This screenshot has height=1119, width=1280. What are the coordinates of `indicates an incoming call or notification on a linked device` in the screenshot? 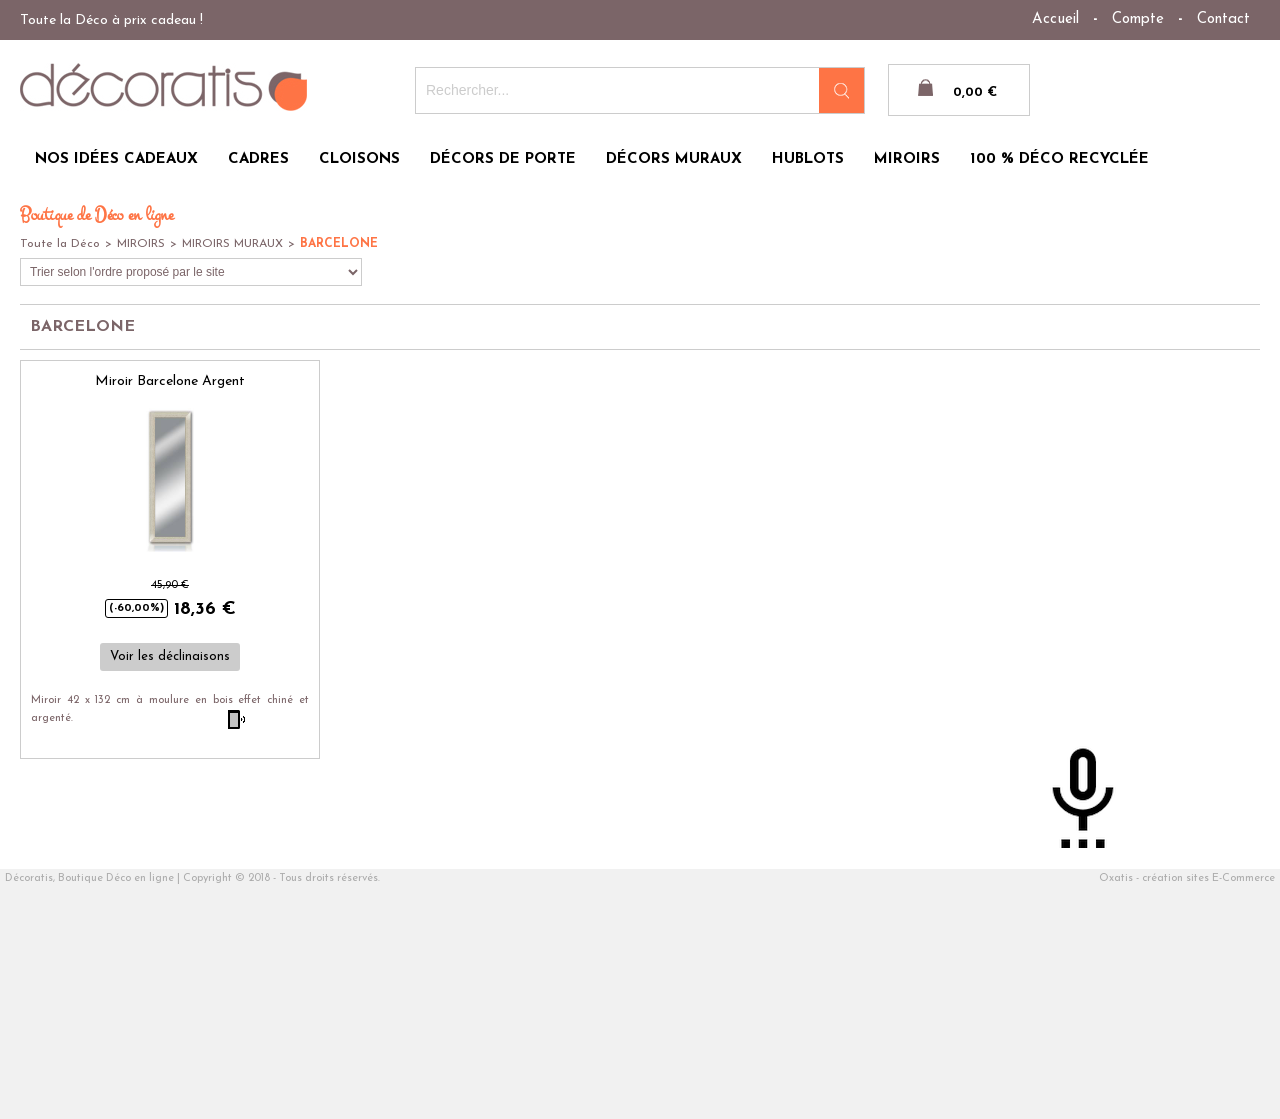 It's located at (236, 719).